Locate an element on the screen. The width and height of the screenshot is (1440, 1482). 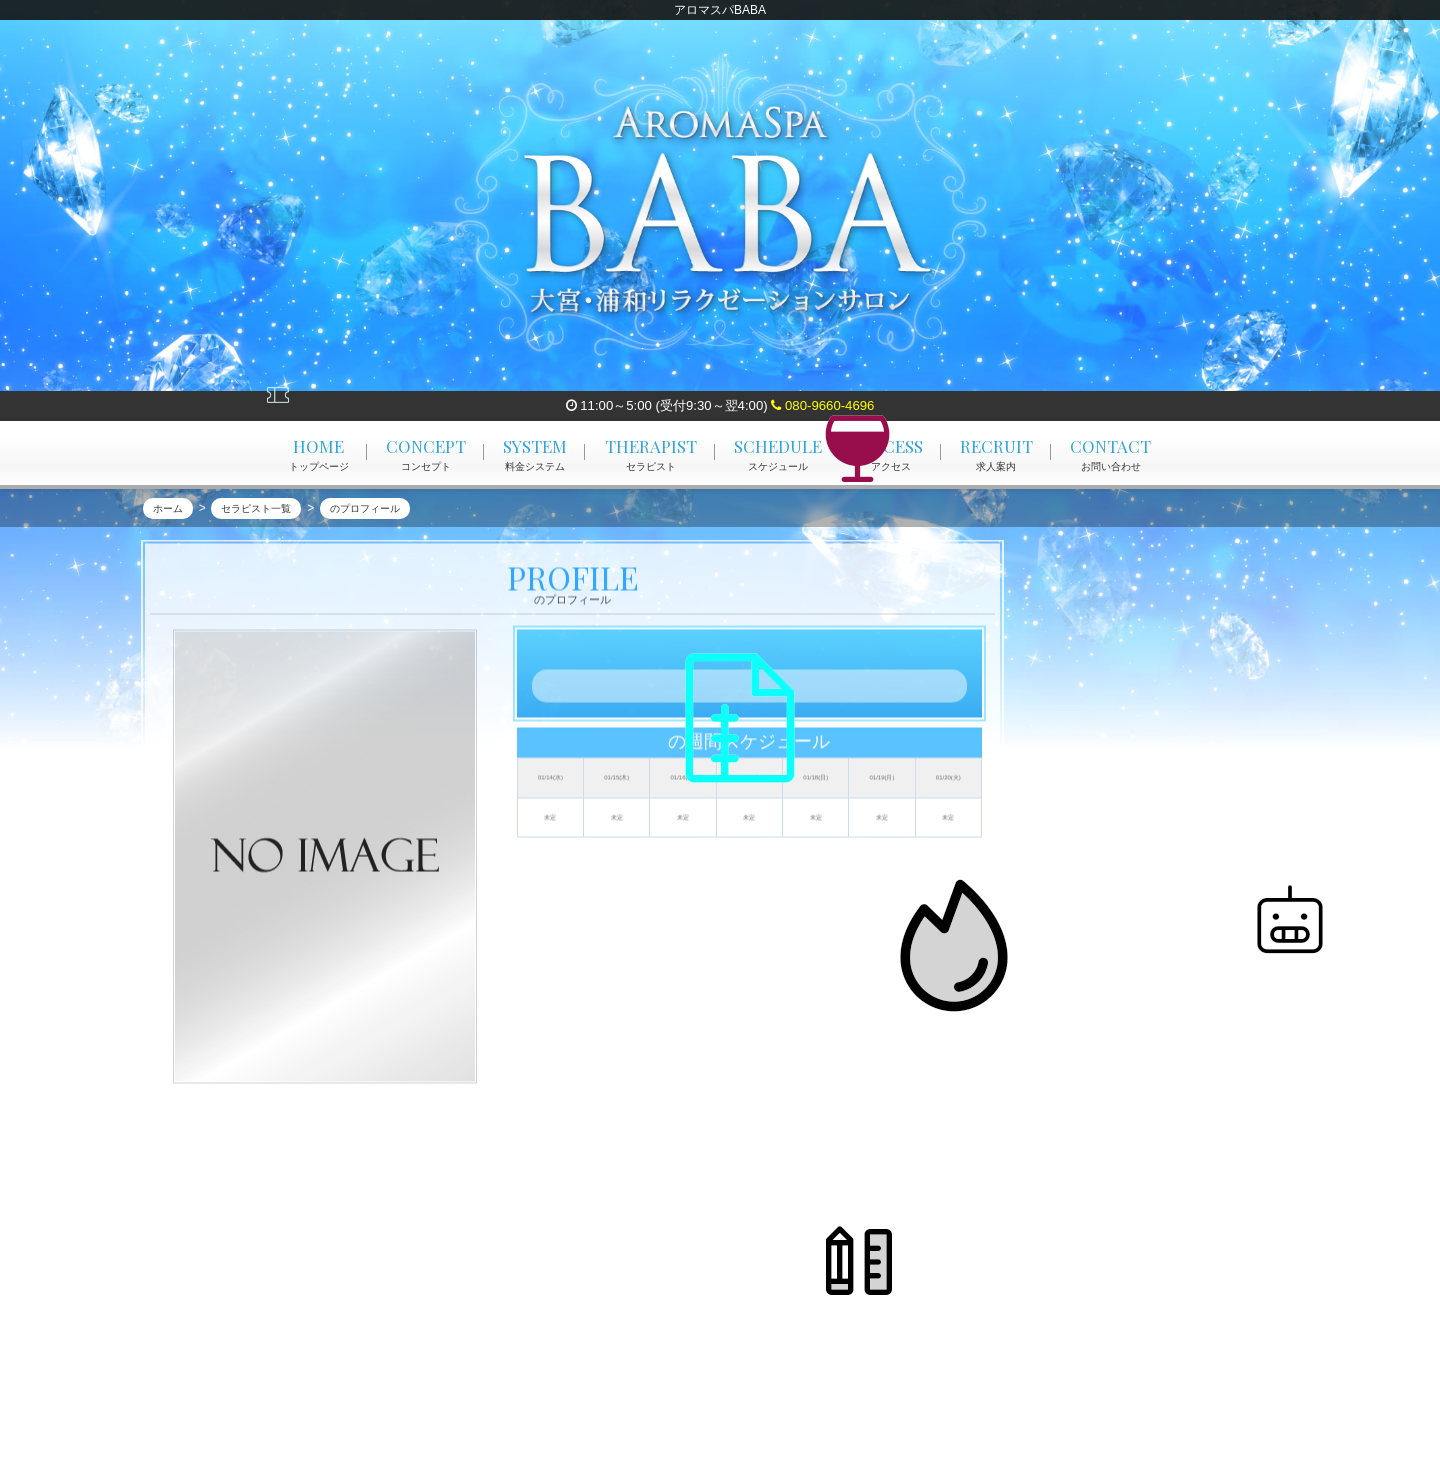
access design or editing tools is located at coordinates (859, 1262).